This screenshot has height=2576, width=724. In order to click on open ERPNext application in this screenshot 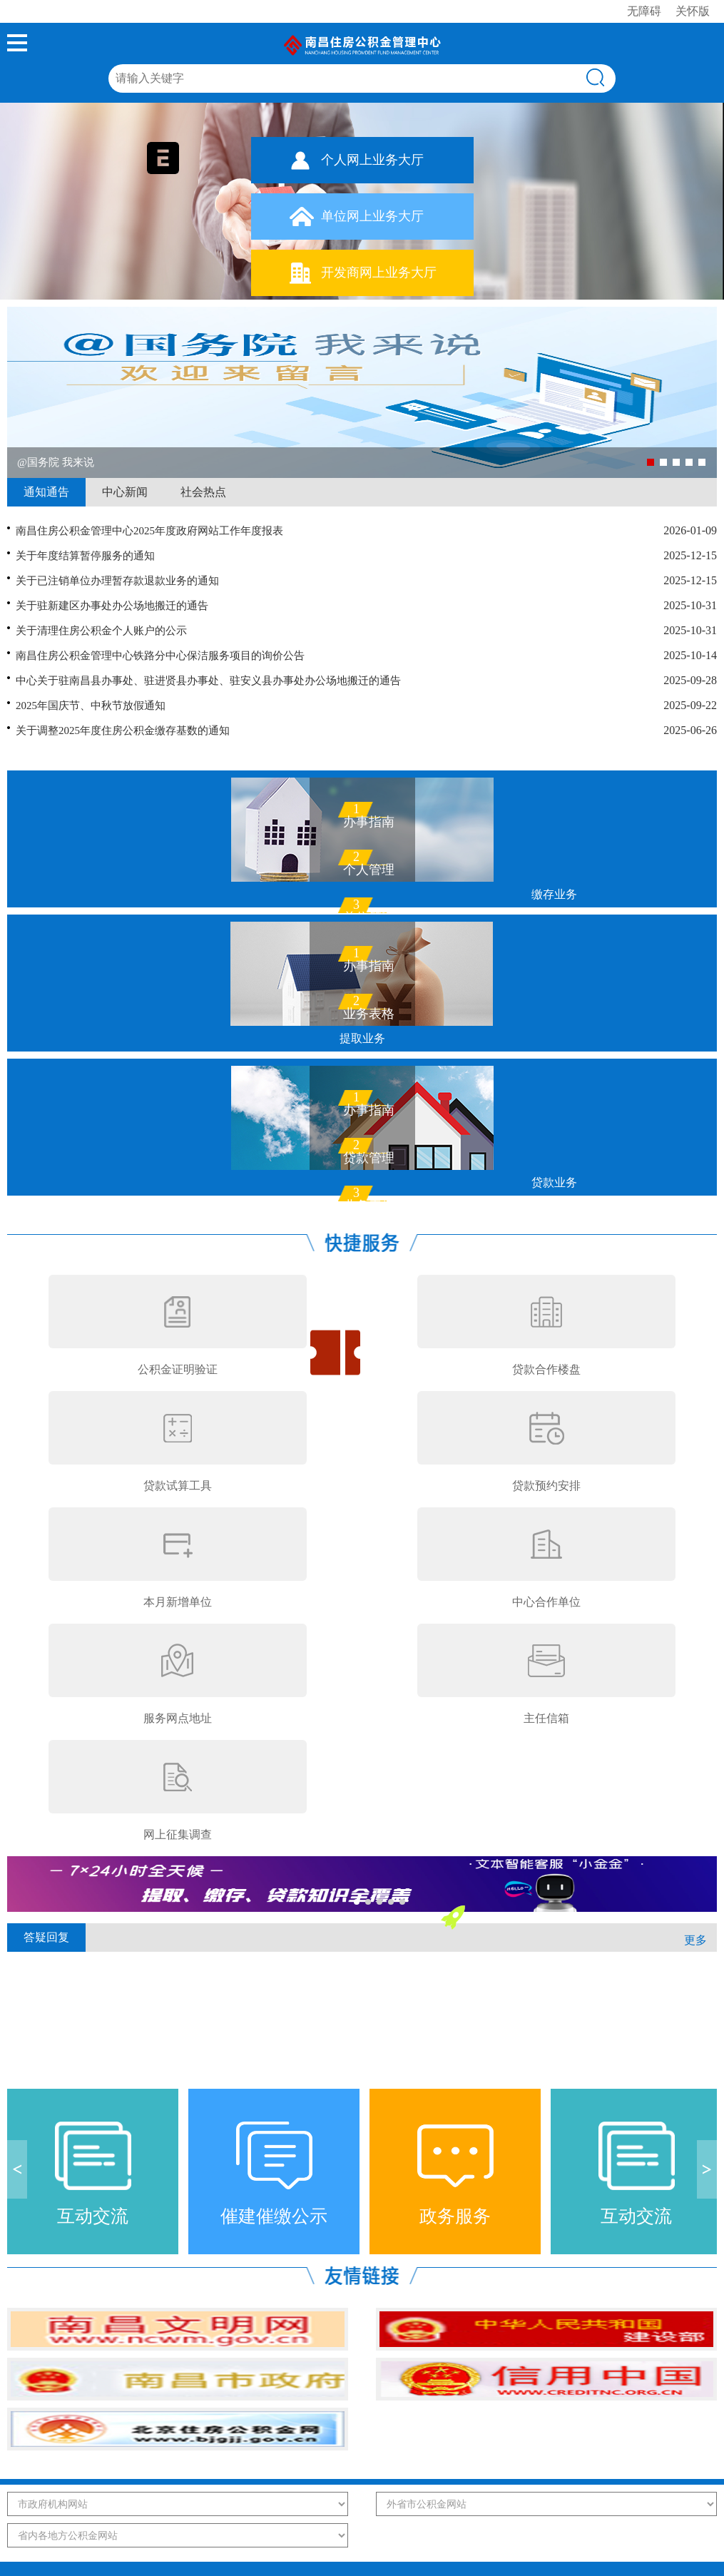, I will do `click(163, 158)`.